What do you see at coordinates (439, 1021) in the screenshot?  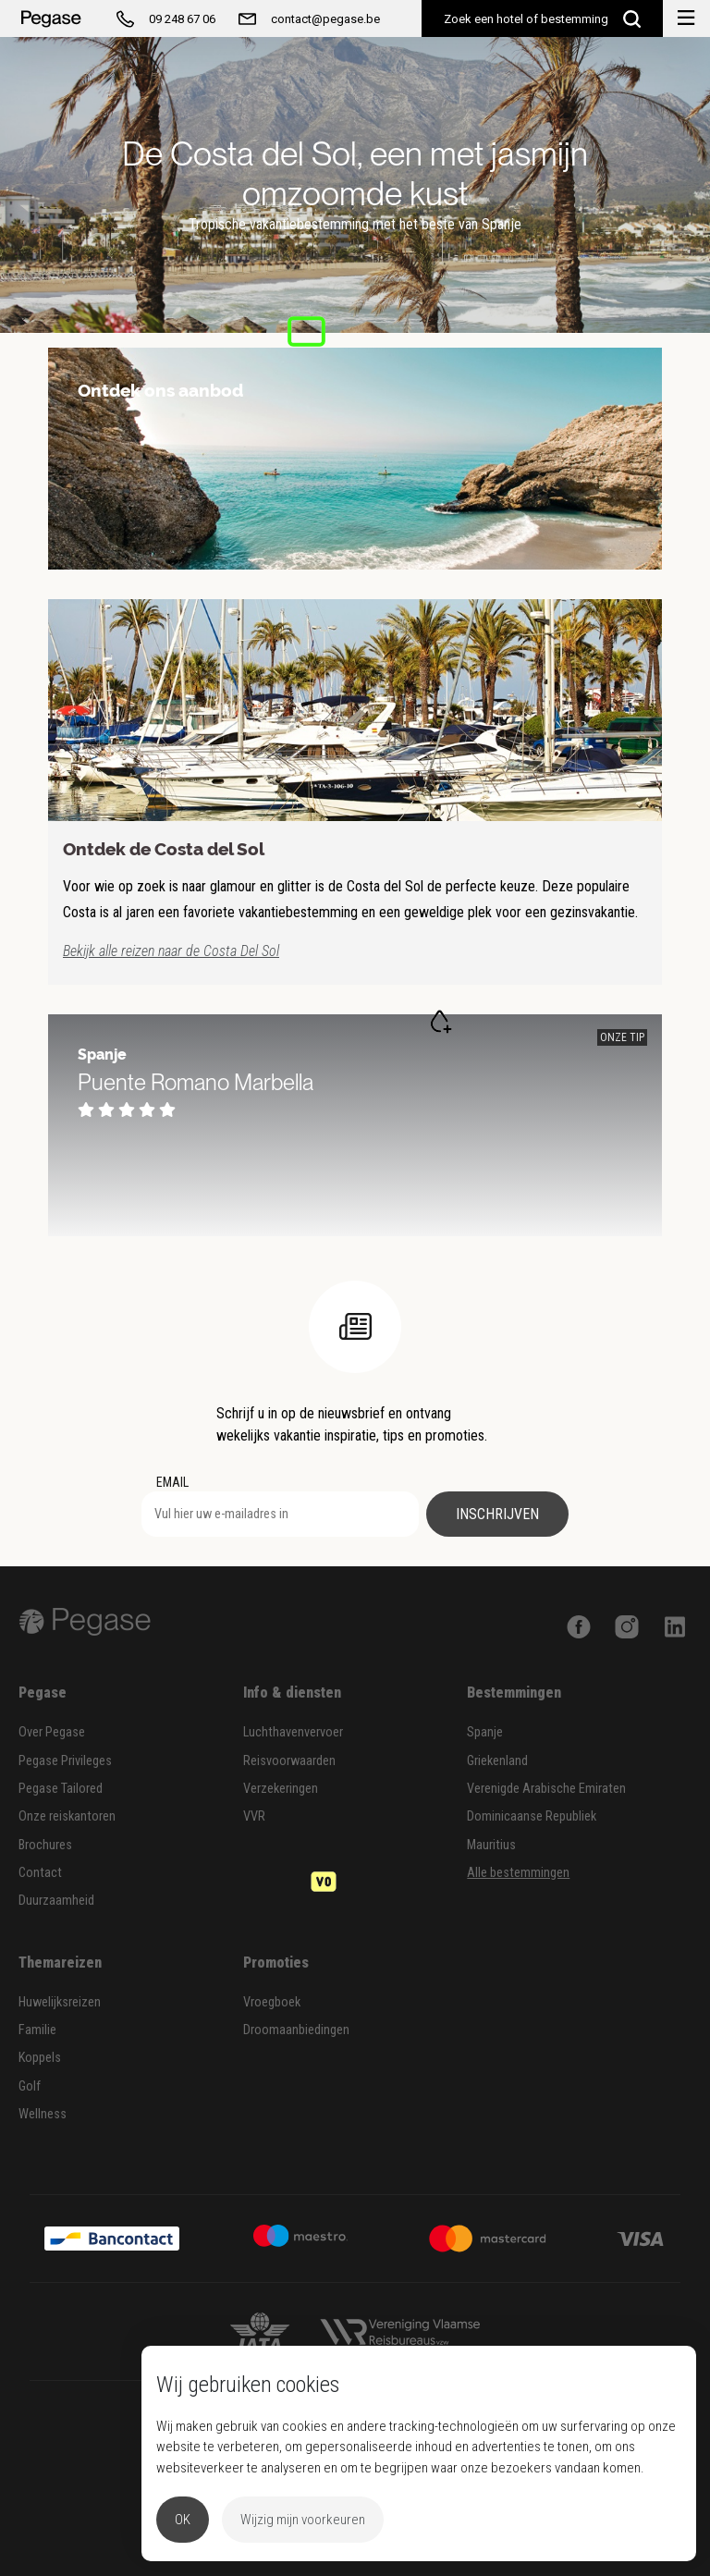 I see `add water or hydration reminder` at bounding box center [439, 1021].